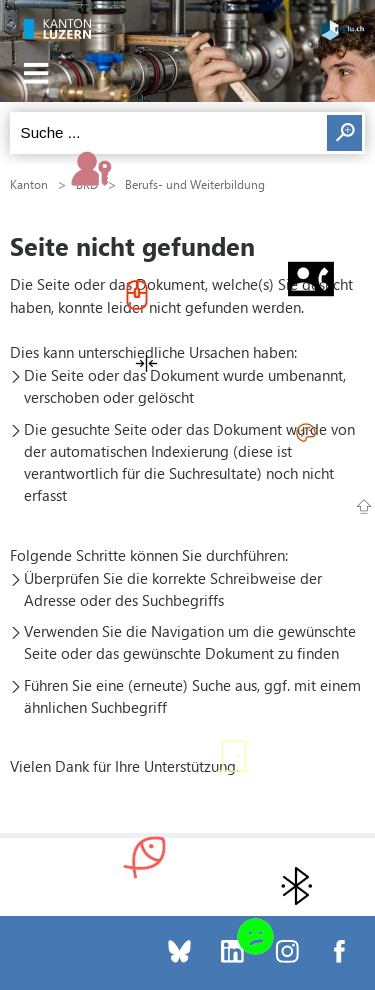  What do you see at coordinates (306, 433) in the screenshot?
I see `access color or theme customization options` at bounding box center [306, 433].